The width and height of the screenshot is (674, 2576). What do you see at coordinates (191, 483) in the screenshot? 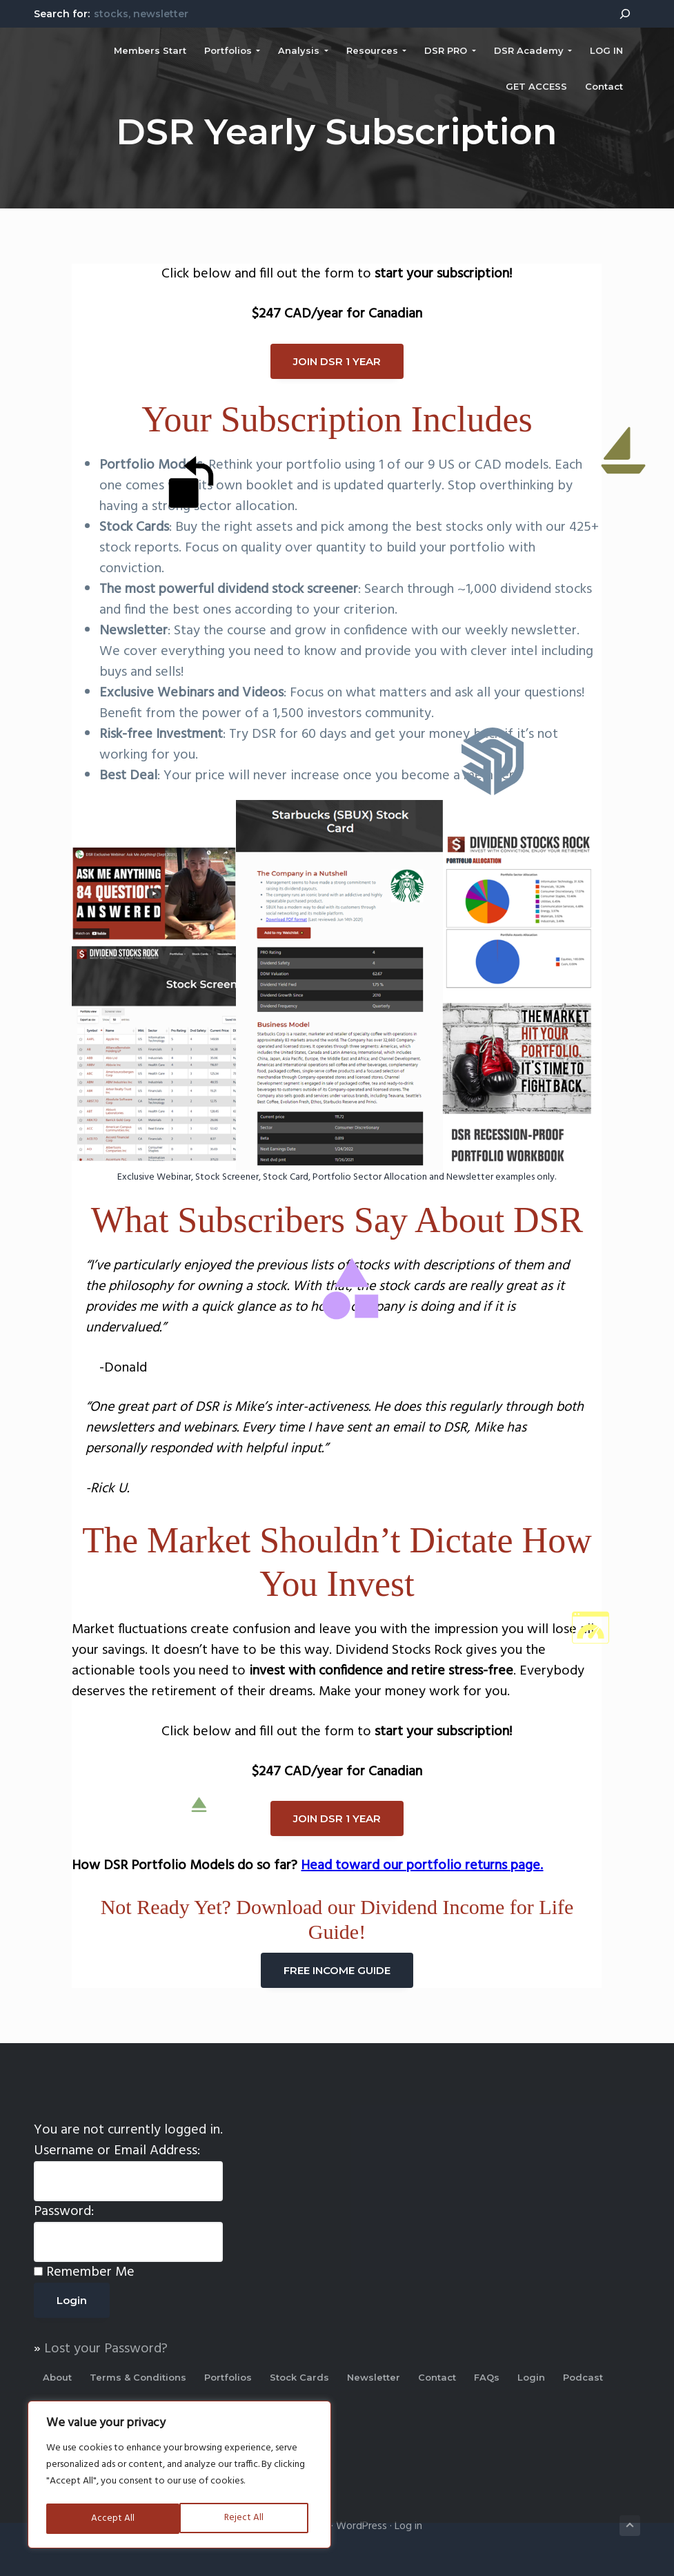
I see `rotate object counterclockwise` at bounding box center [191, 483].